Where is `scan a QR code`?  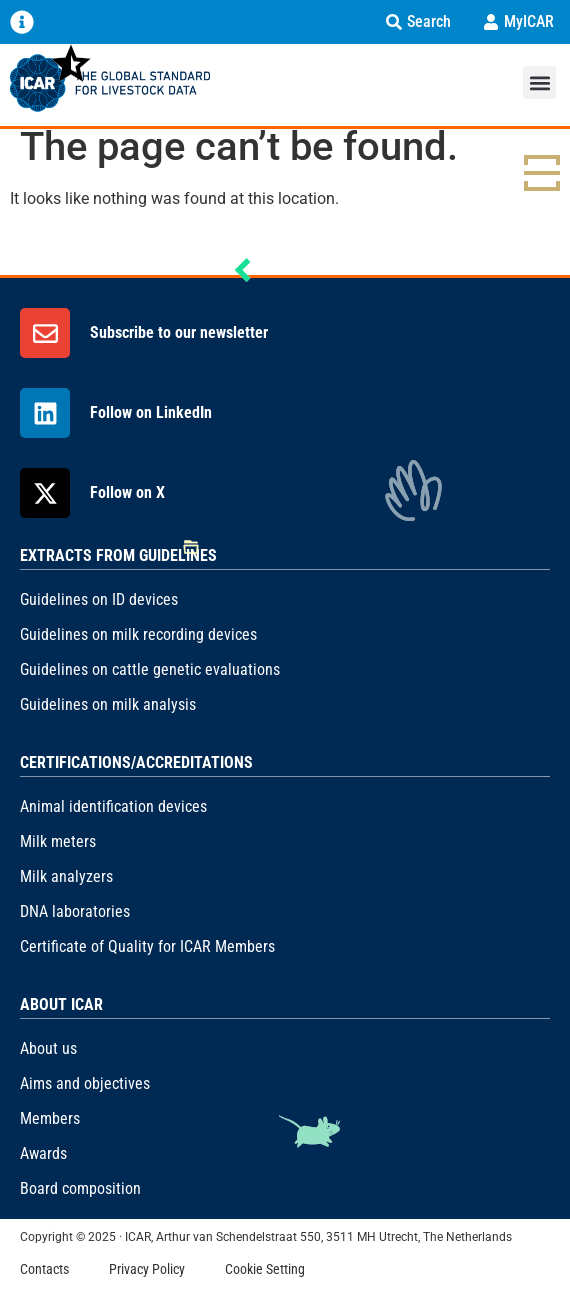 scan a QR code is located at coordinates (542, 173).